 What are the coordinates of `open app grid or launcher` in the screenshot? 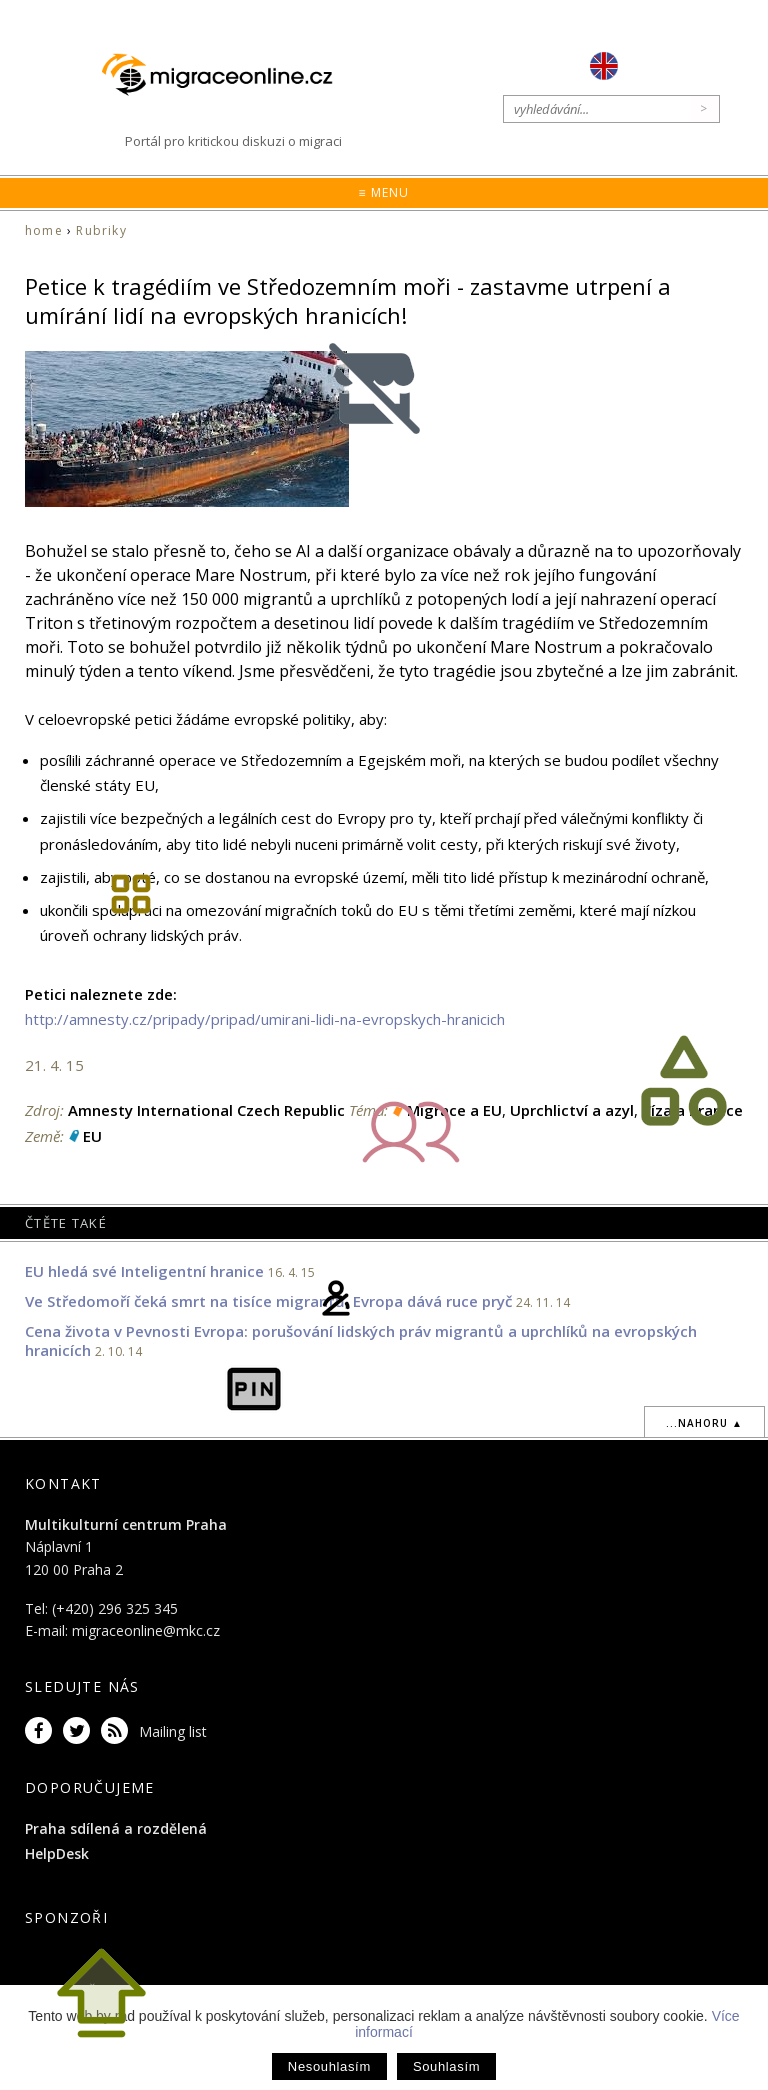 It's located at (131, 894).